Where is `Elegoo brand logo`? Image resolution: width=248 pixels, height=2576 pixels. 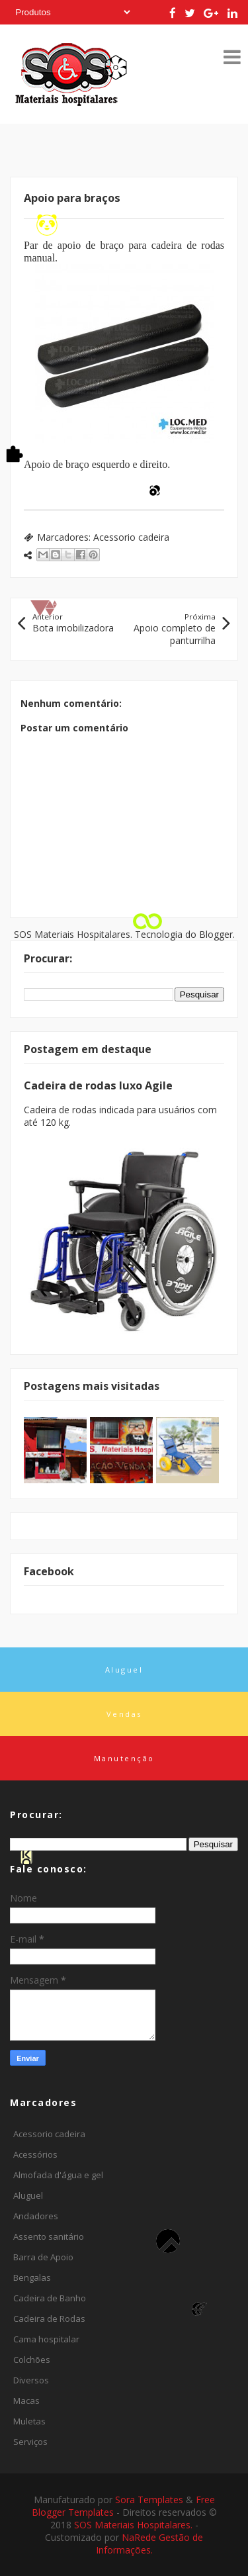
Elegoo brand logo is located at coordinates (147, 921).